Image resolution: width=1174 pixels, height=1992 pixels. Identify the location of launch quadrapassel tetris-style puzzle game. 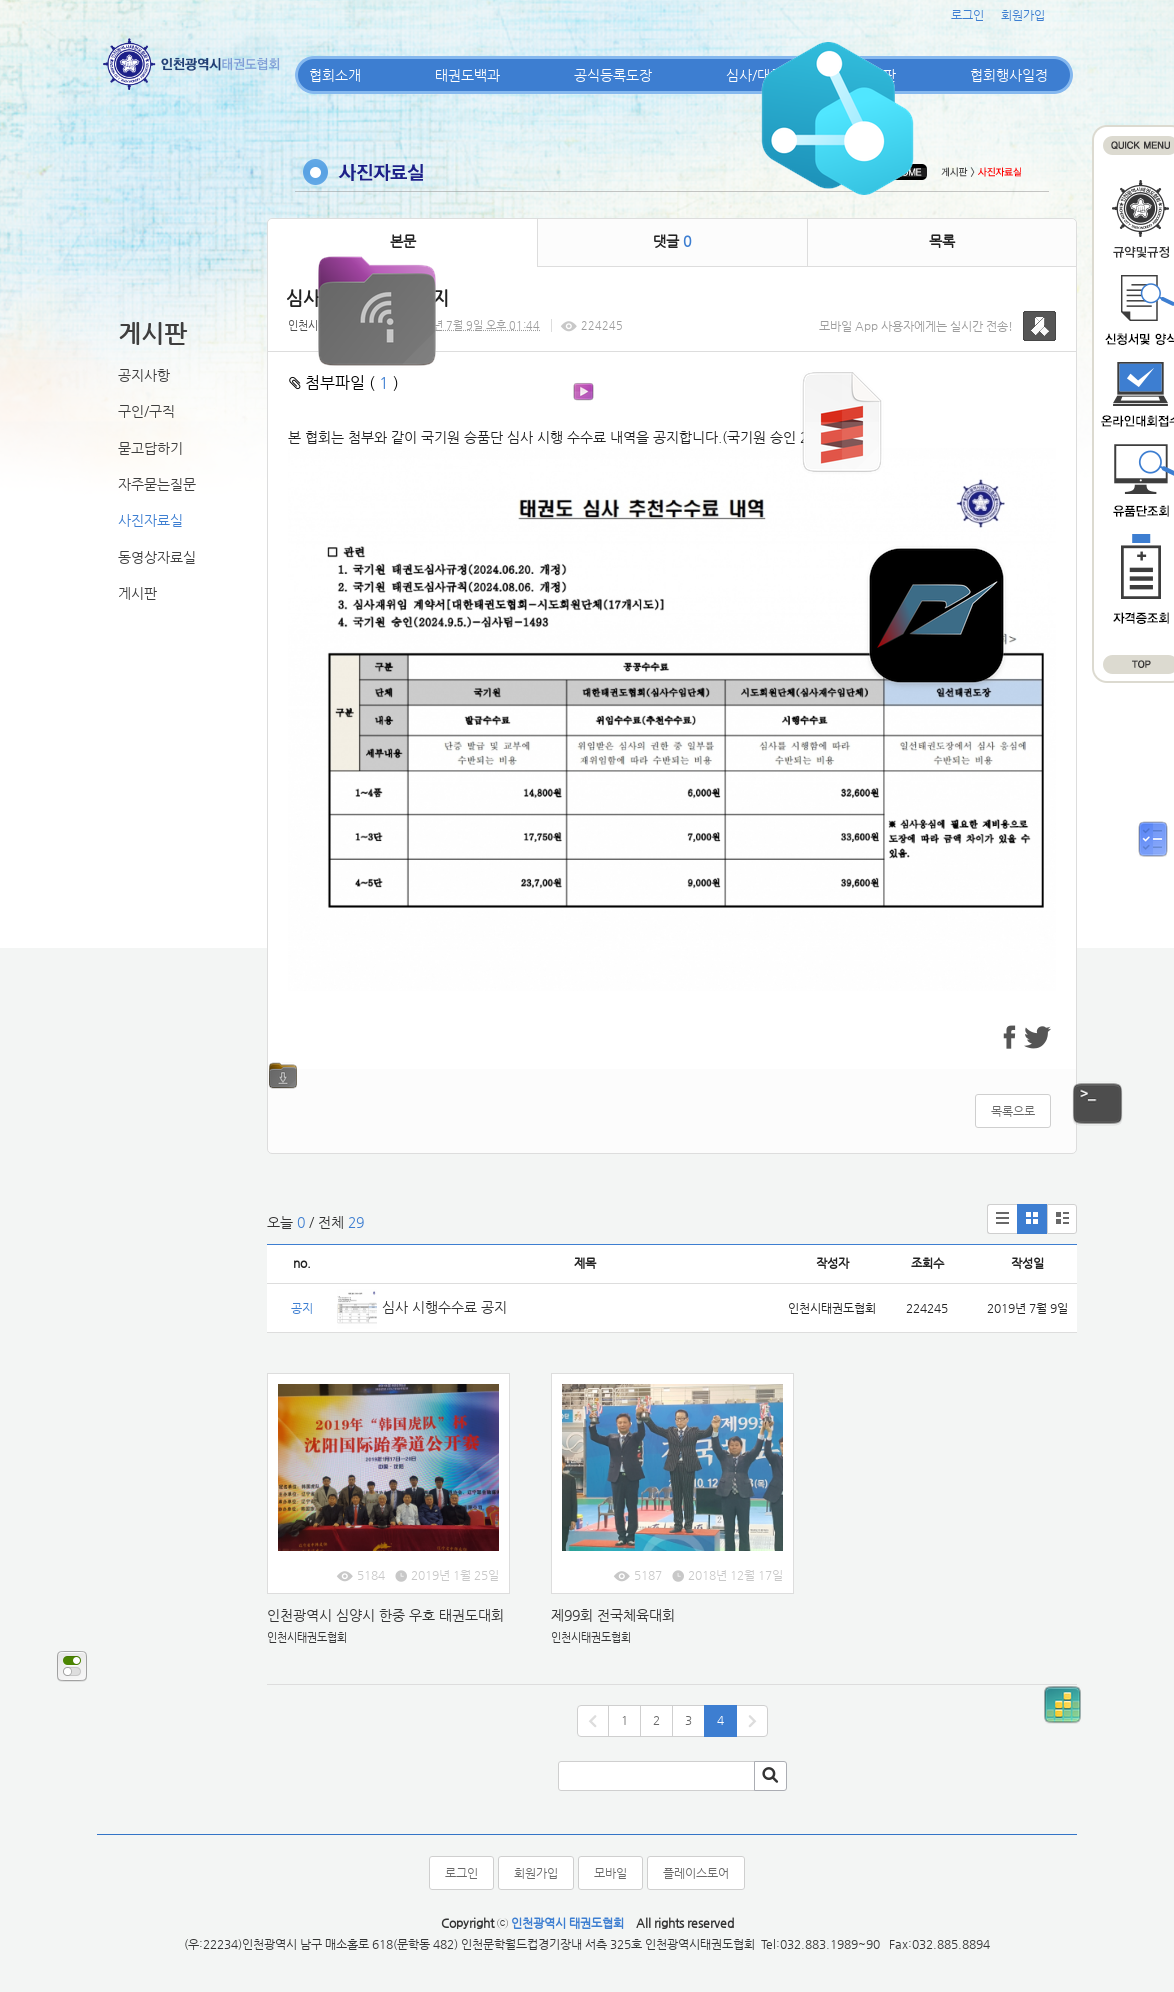
(1062, 1704).